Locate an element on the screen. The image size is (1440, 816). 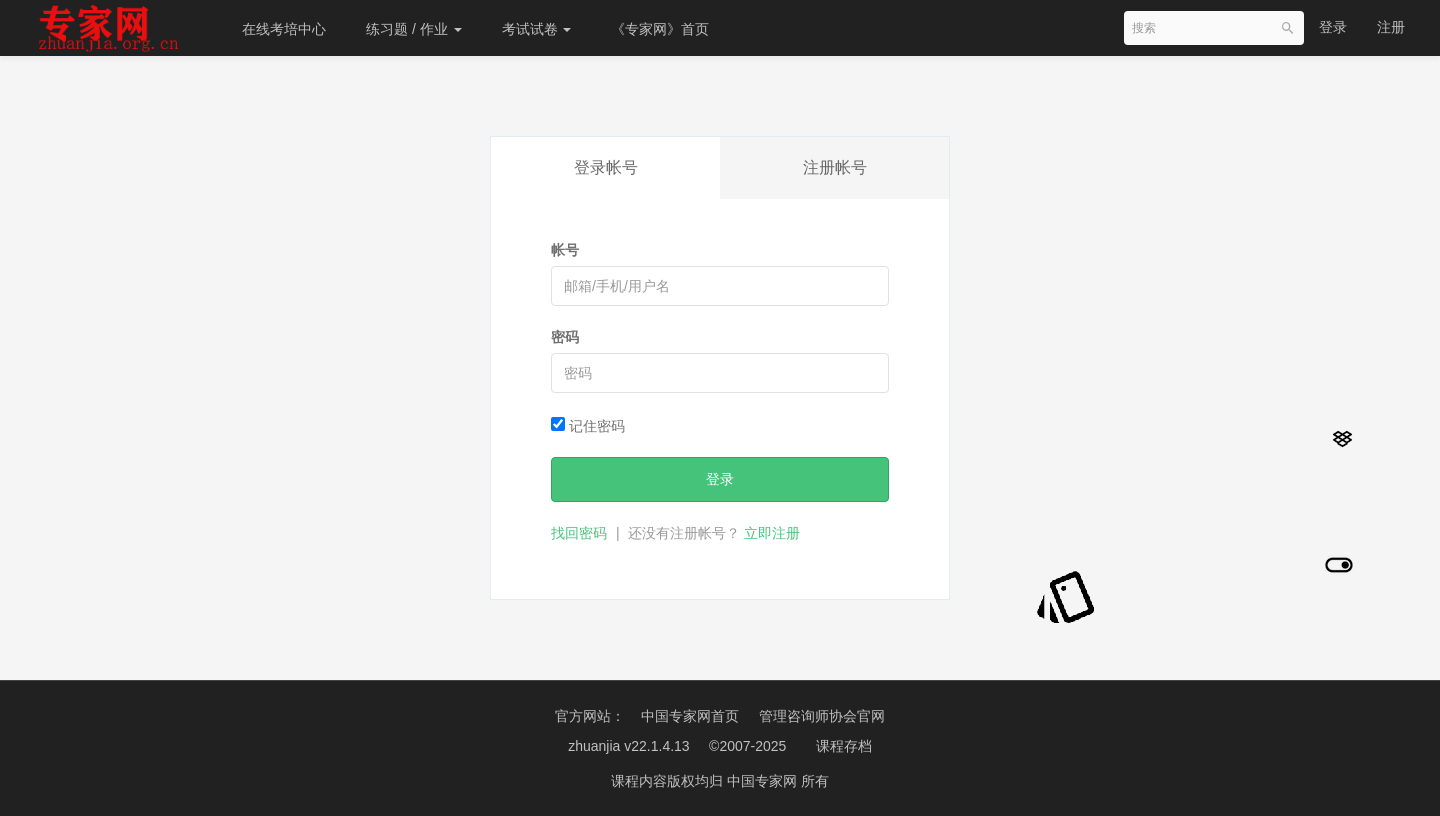
toggle switch in the on/enabled state is located at coordinates (1339, 565).